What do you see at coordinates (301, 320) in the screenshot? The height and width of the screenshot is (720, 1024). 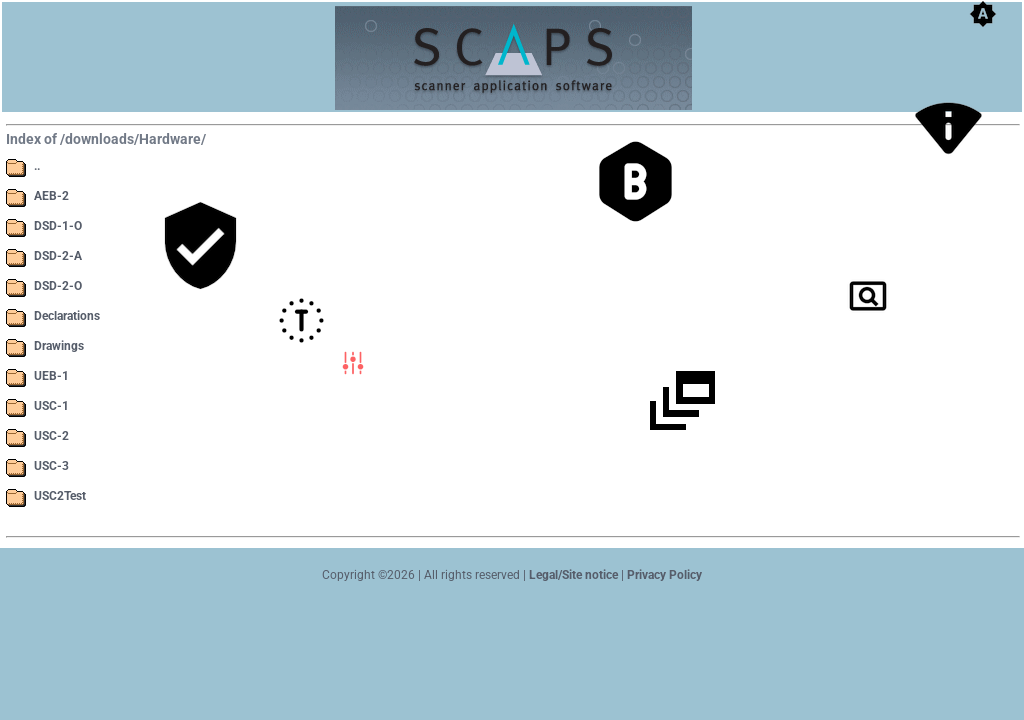 I see `indicates text formatting or typography options` at bounding box center [301, 320].